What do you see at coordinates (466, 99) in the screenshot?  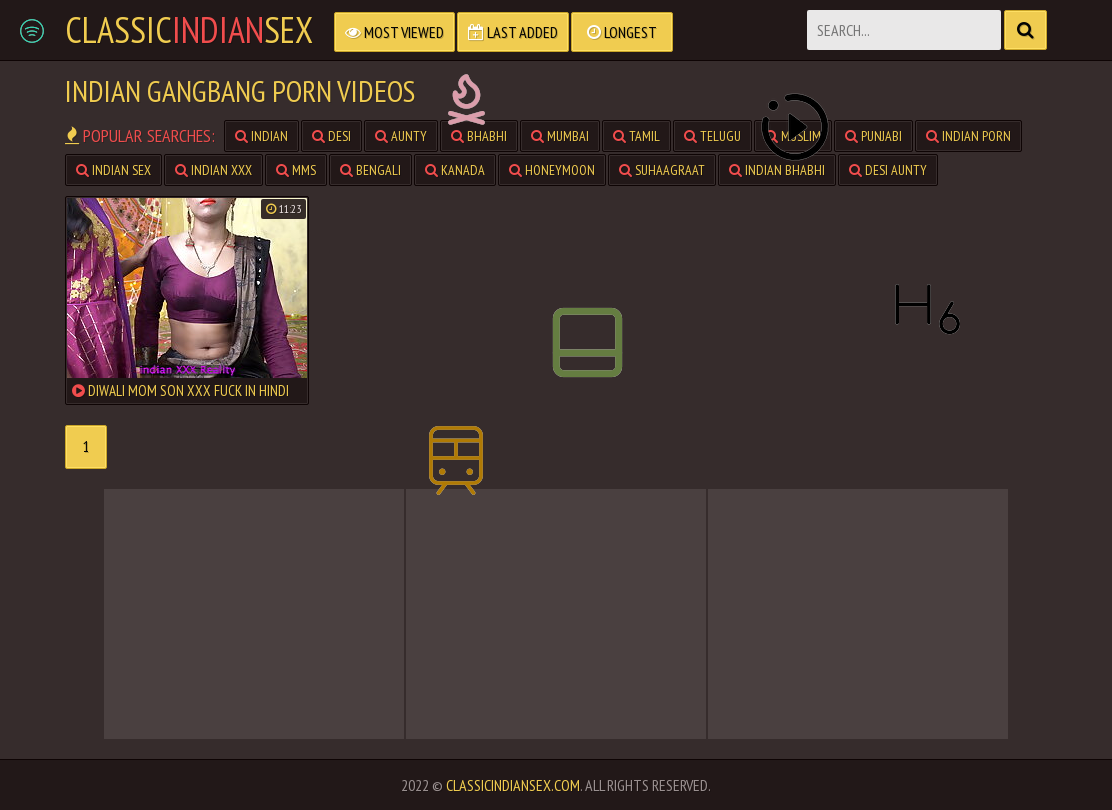 I see `start a campfire or outdoor activity mode` at bounding box center [466, 99].